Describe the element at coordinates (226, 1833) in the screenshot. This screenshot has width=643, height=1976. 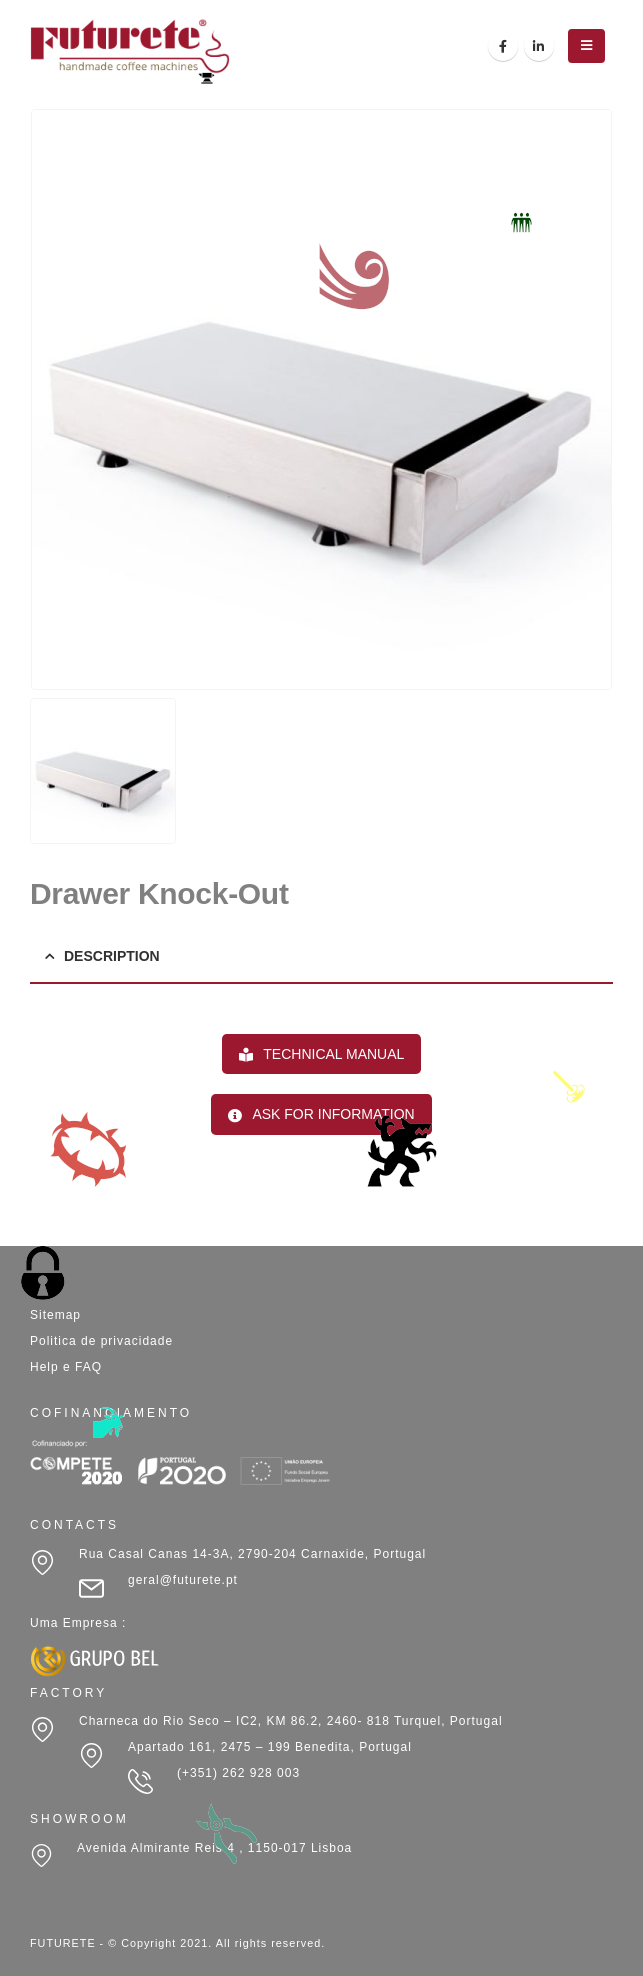
I see `access gardening or pruning tools` at that location.